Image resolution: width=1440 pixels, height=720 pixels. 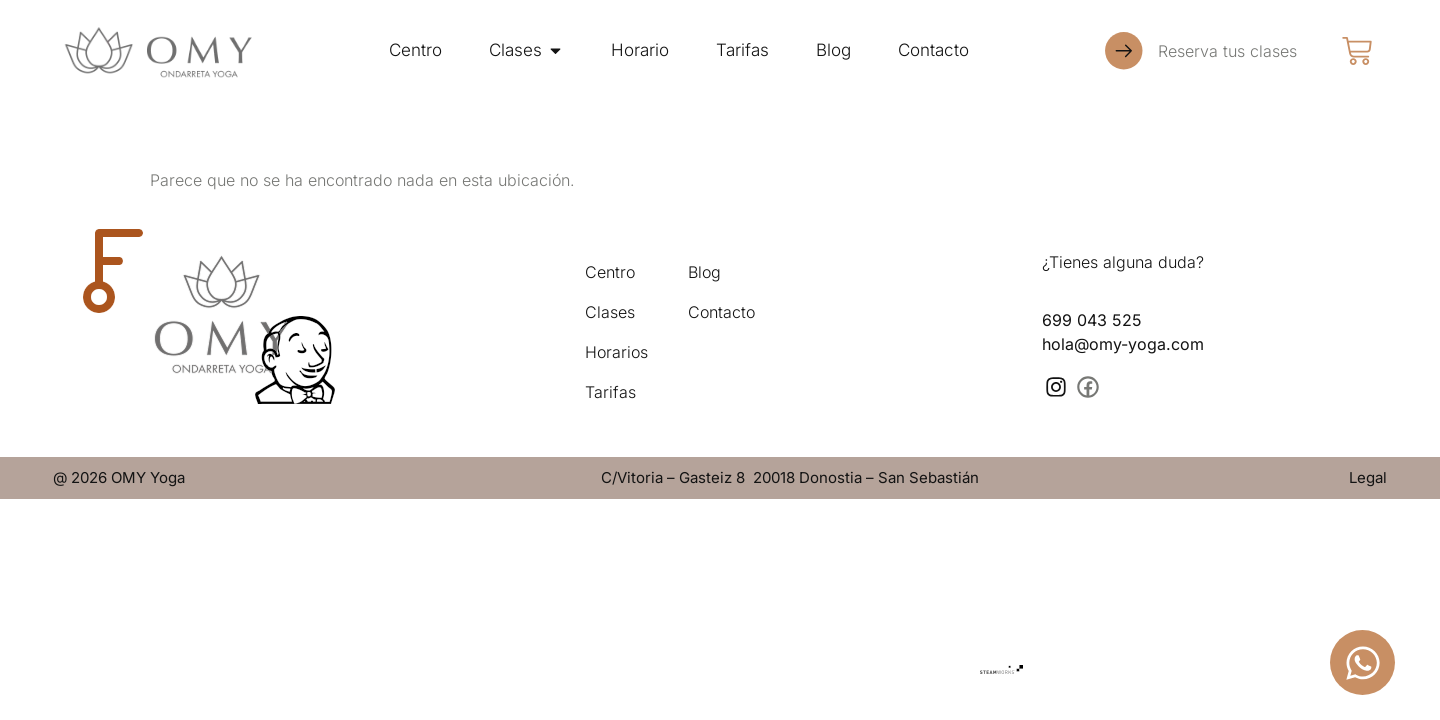 What do you see at coordinates (1001, 669) in the screenshot?
I see `access steamworks developer portal` at bounding box center [1001, 669].